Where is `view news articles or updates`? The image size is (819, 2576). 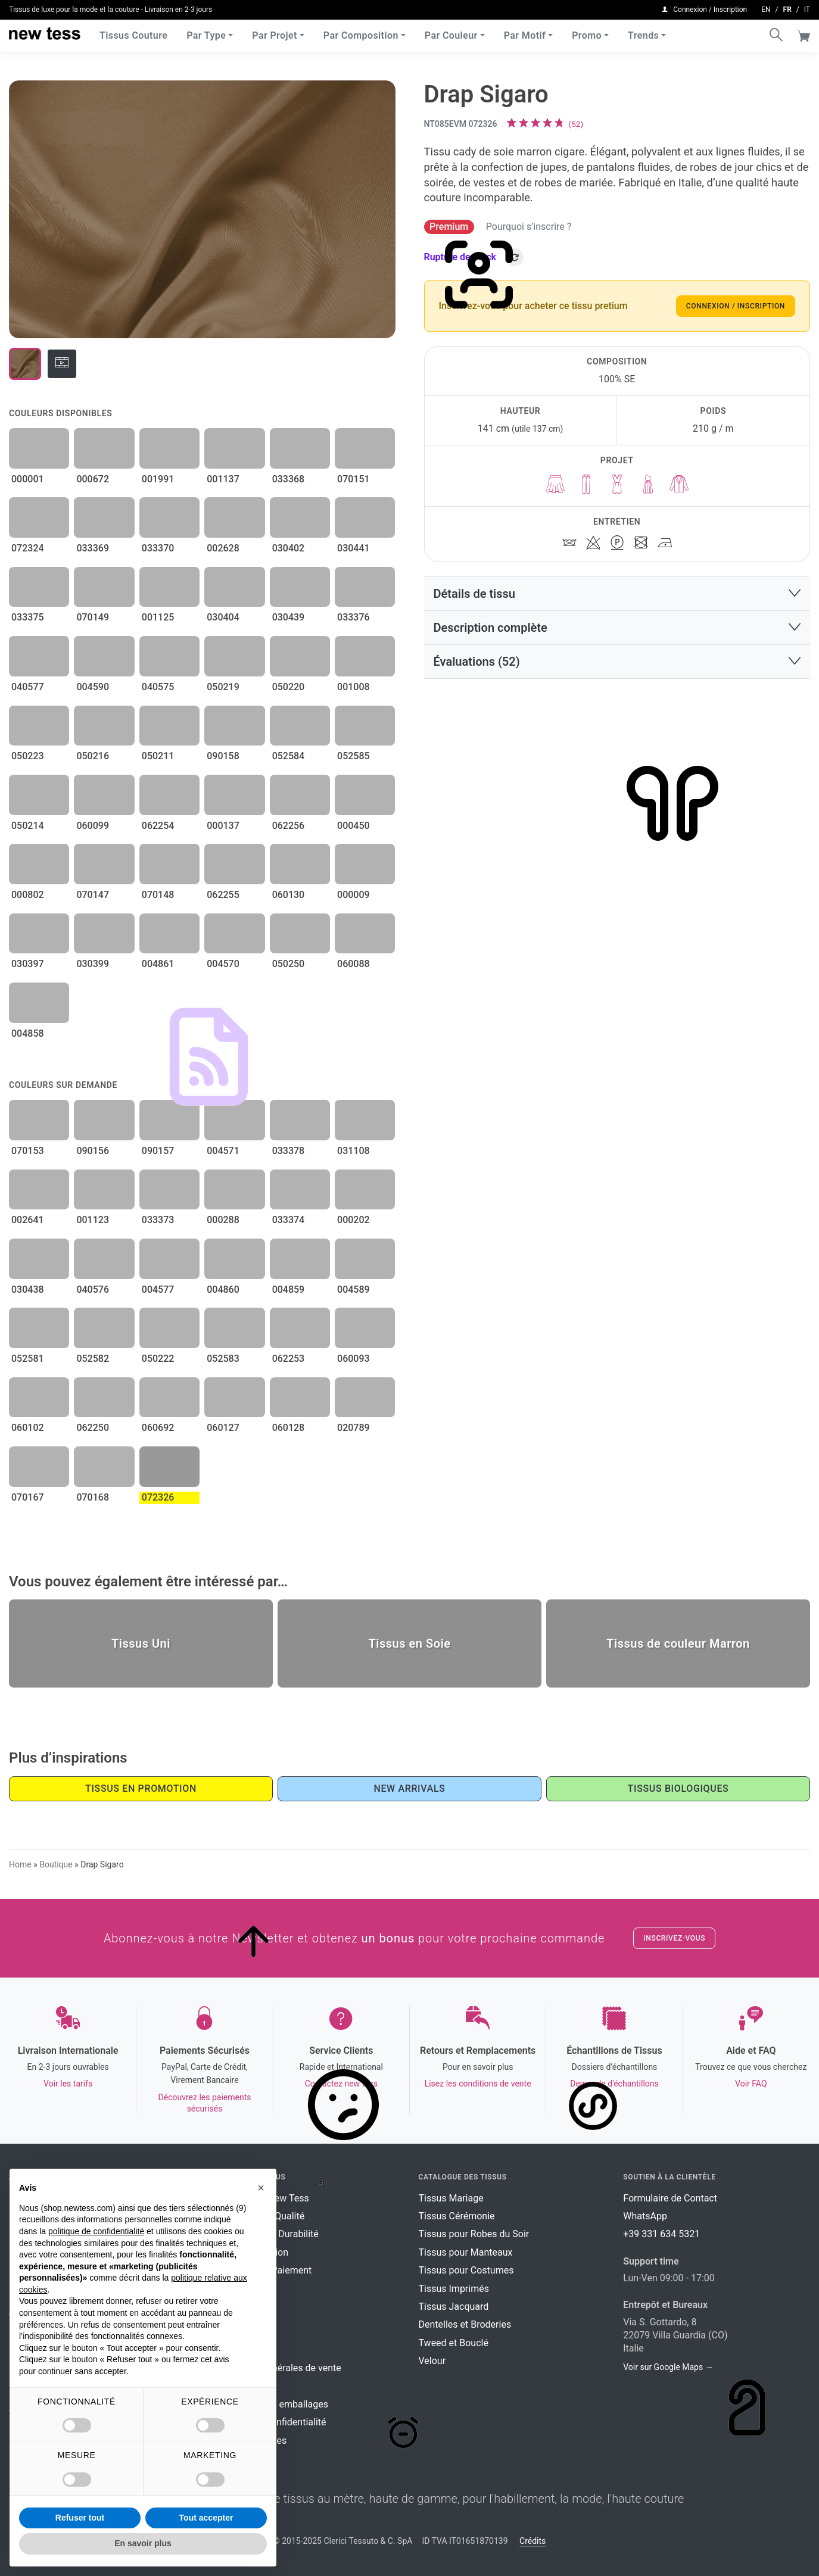
view news articles or updates is located at coordinates (321, 2183).